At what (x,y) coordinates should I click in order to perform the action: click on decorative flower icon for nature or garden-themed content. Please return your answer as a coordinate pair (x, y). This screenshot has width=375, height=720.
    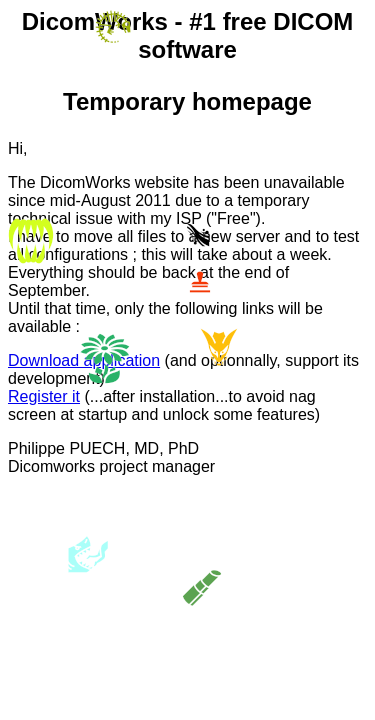
    Looking at the image, I should click on (104, 357).